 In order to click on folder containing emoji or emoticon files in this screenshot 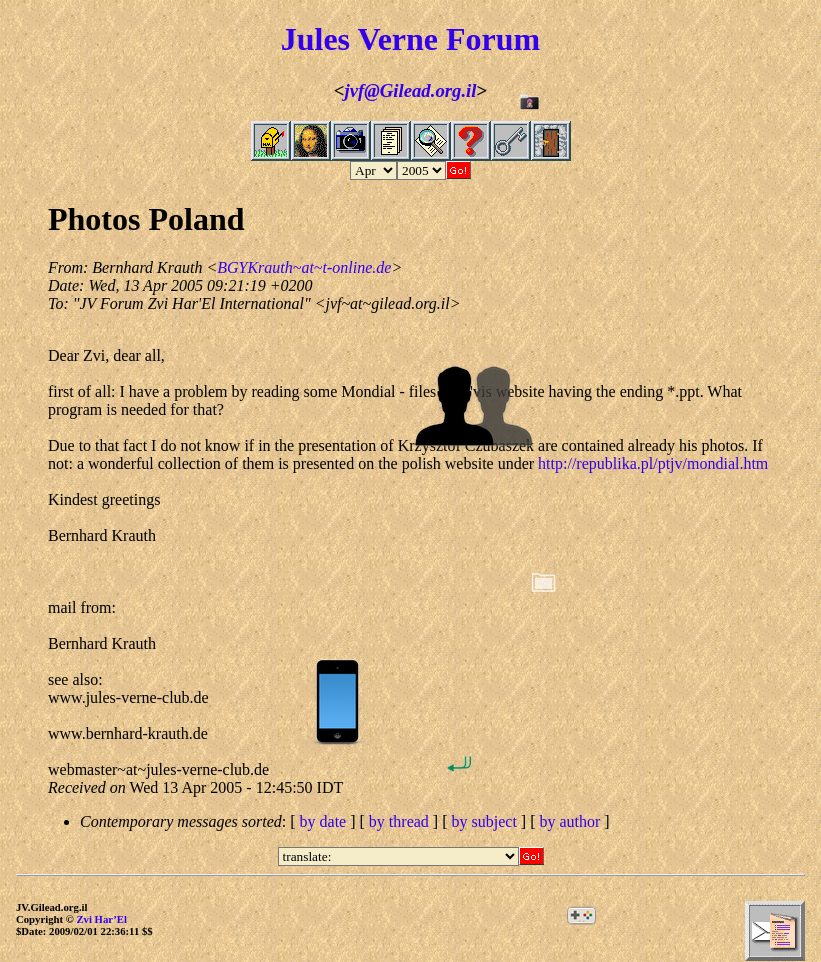, I will do `click(529, 102)`.